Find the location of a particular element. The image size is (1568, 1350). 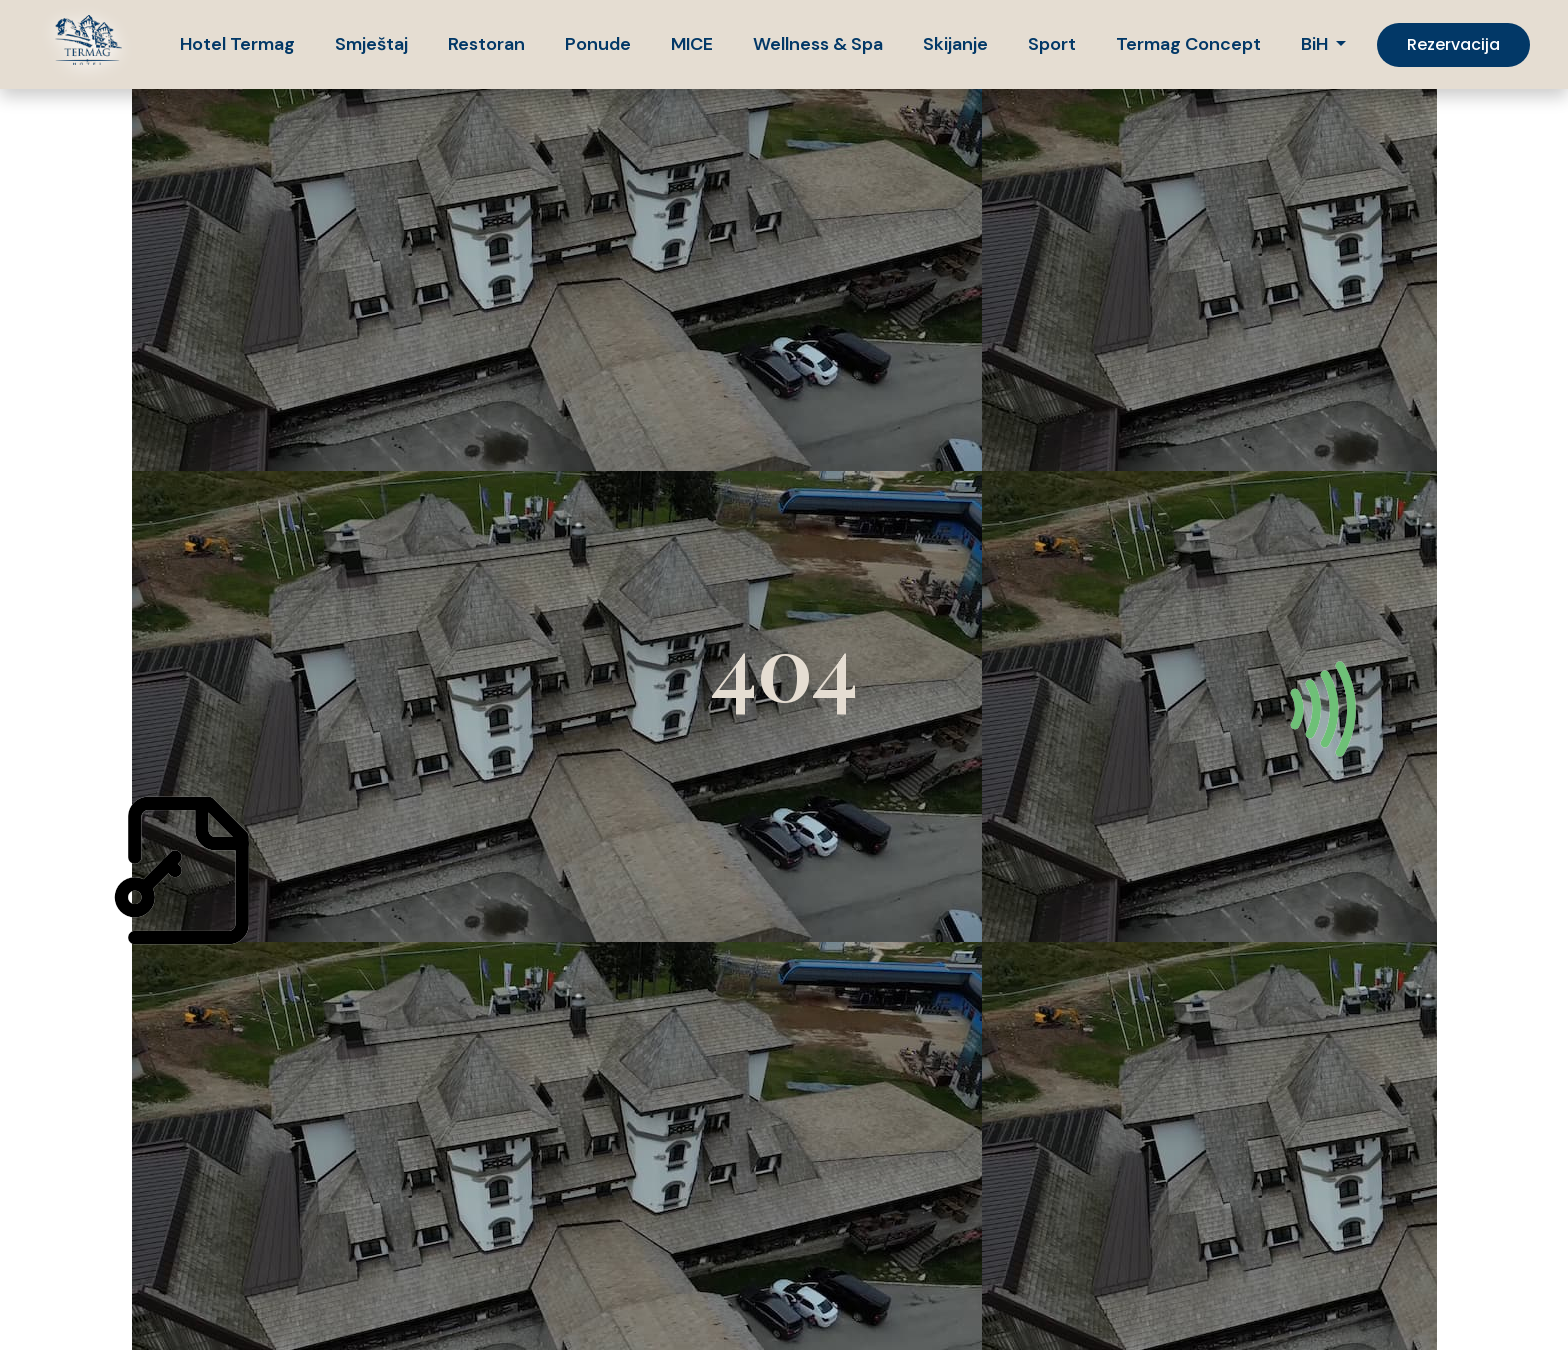

access encrypted or password-protected file is located at coordinates (188, 870).